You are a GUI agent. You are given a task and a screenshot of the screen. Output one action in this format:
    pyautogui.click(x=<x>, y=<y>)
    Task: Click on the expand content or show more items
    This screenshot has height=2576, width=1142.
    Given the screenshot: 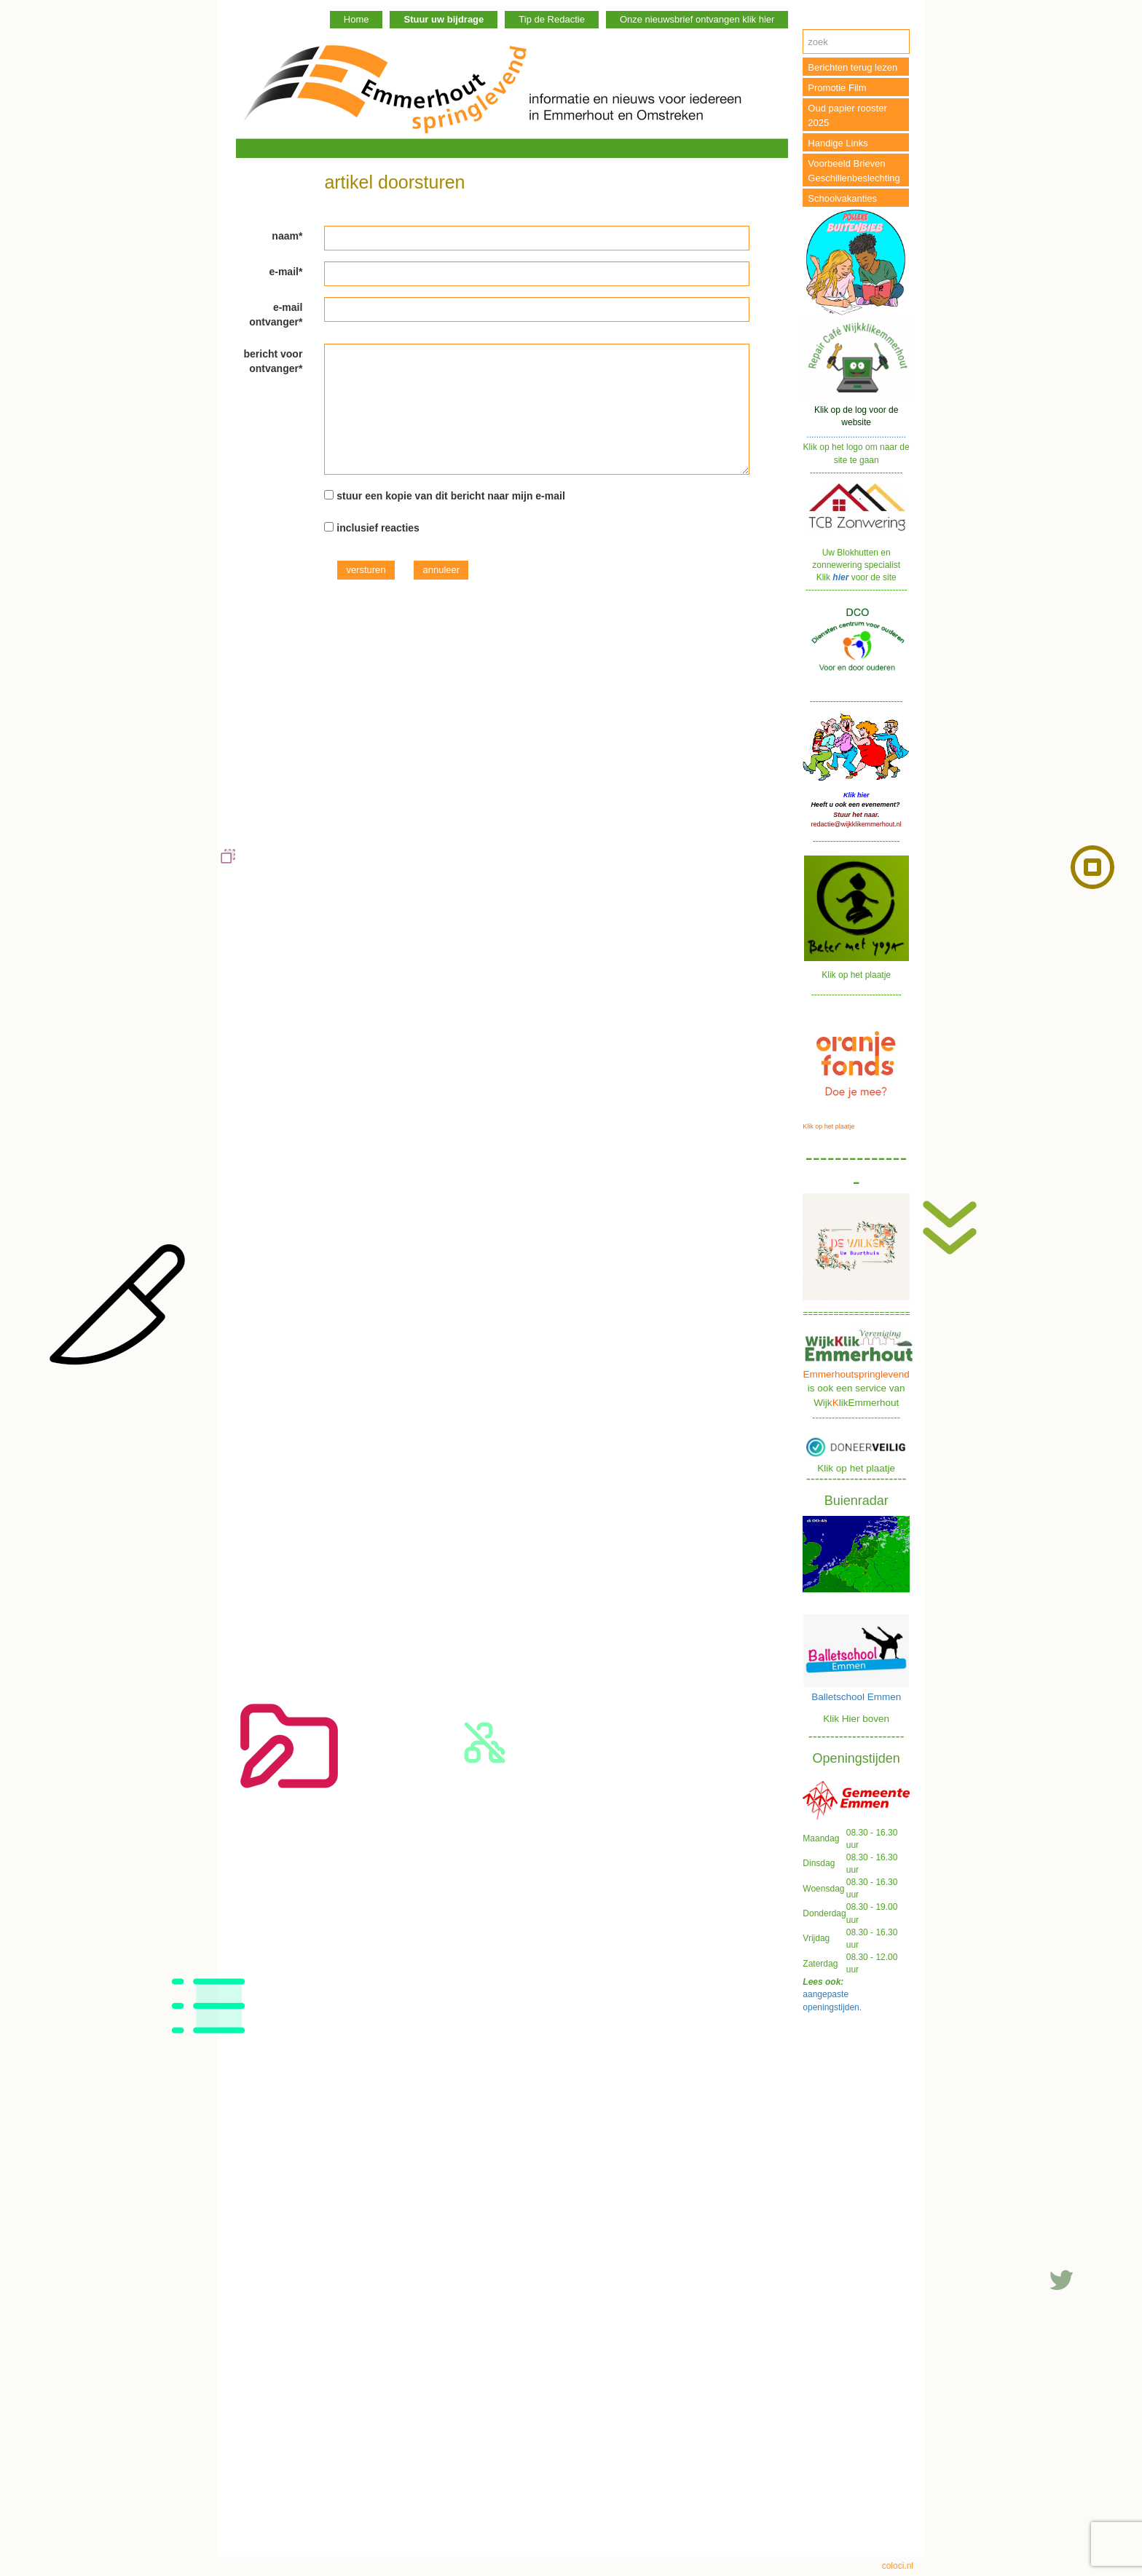 What is the action you would take?
    pyautogui.click(x=950, y=1228)
    